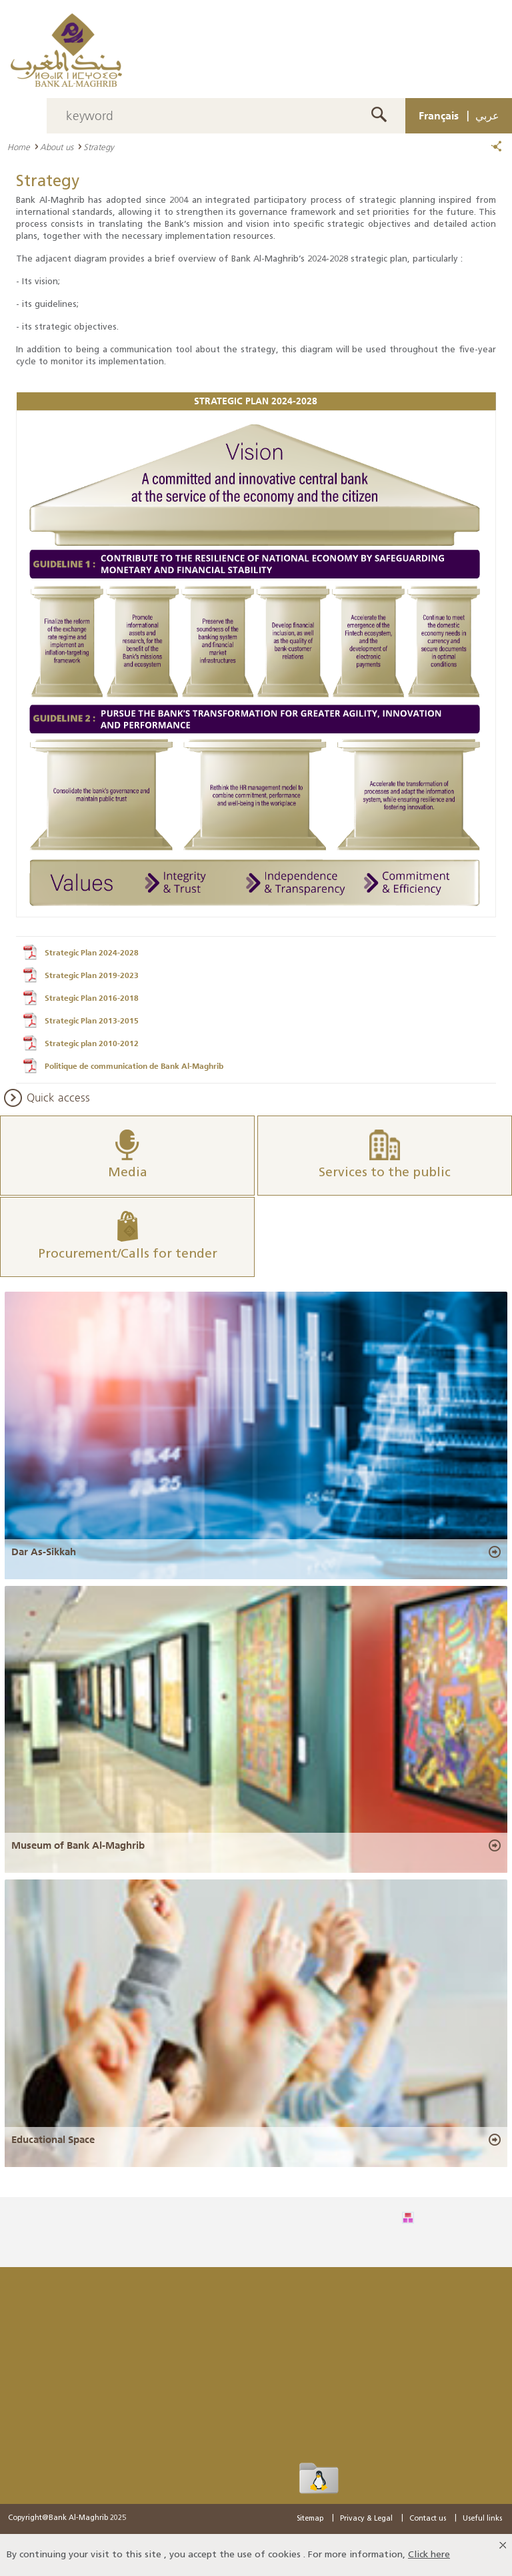  I want to click on open linux files folder, so click(319, 2479).